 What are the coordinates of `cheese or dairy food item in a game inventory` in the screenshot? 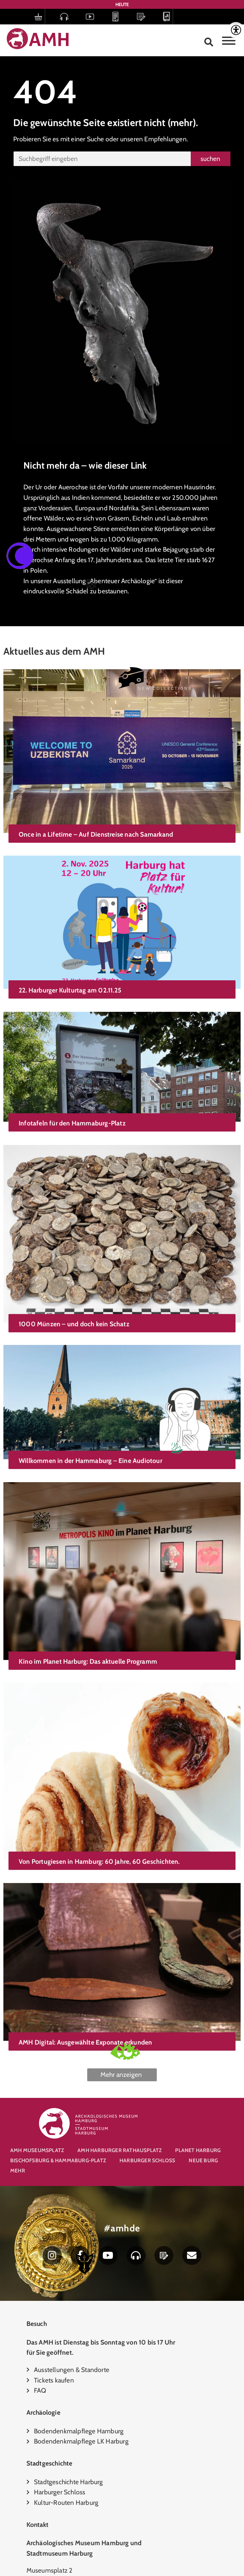 It's located at (131, 678).